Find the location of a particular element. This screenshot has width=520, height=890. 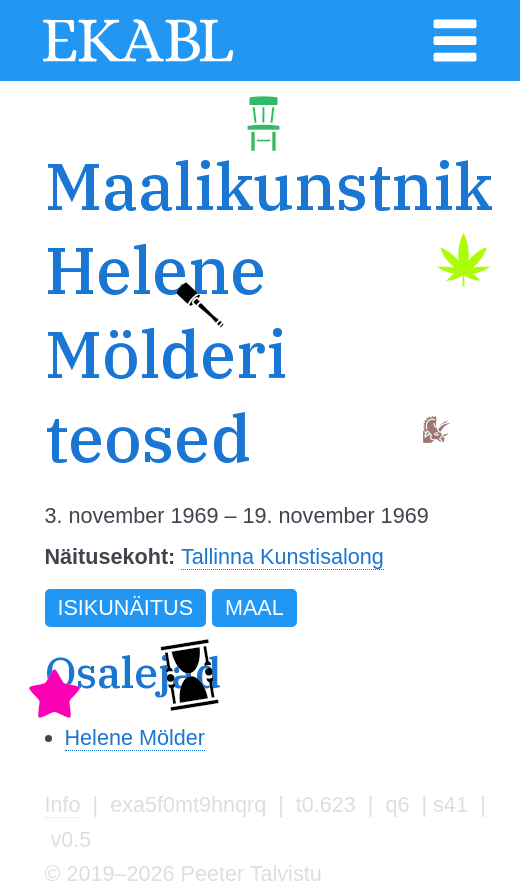

browse hemp or cannabis-related products is located at coordinates (463, 259).